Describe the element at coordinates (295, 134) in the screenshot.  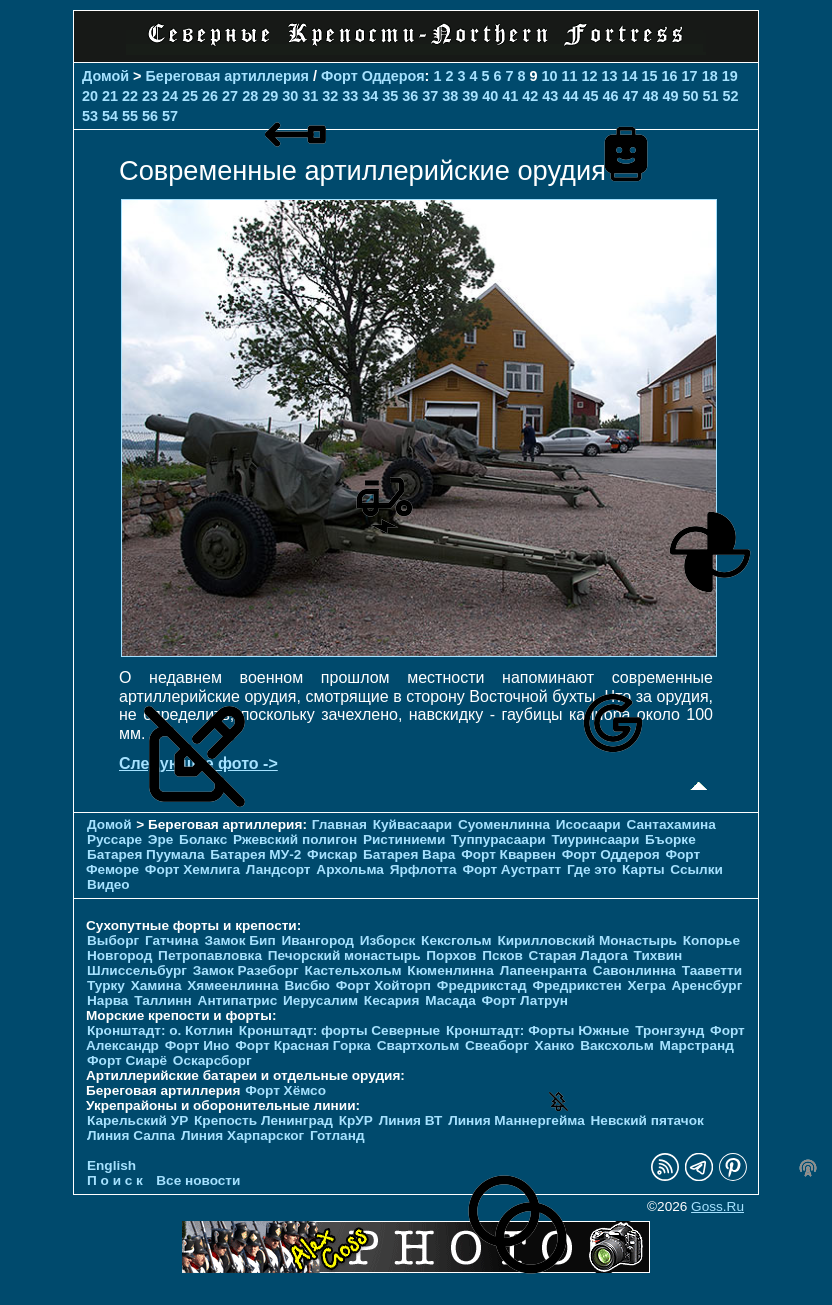
I see `go back to previous screen` at that location.